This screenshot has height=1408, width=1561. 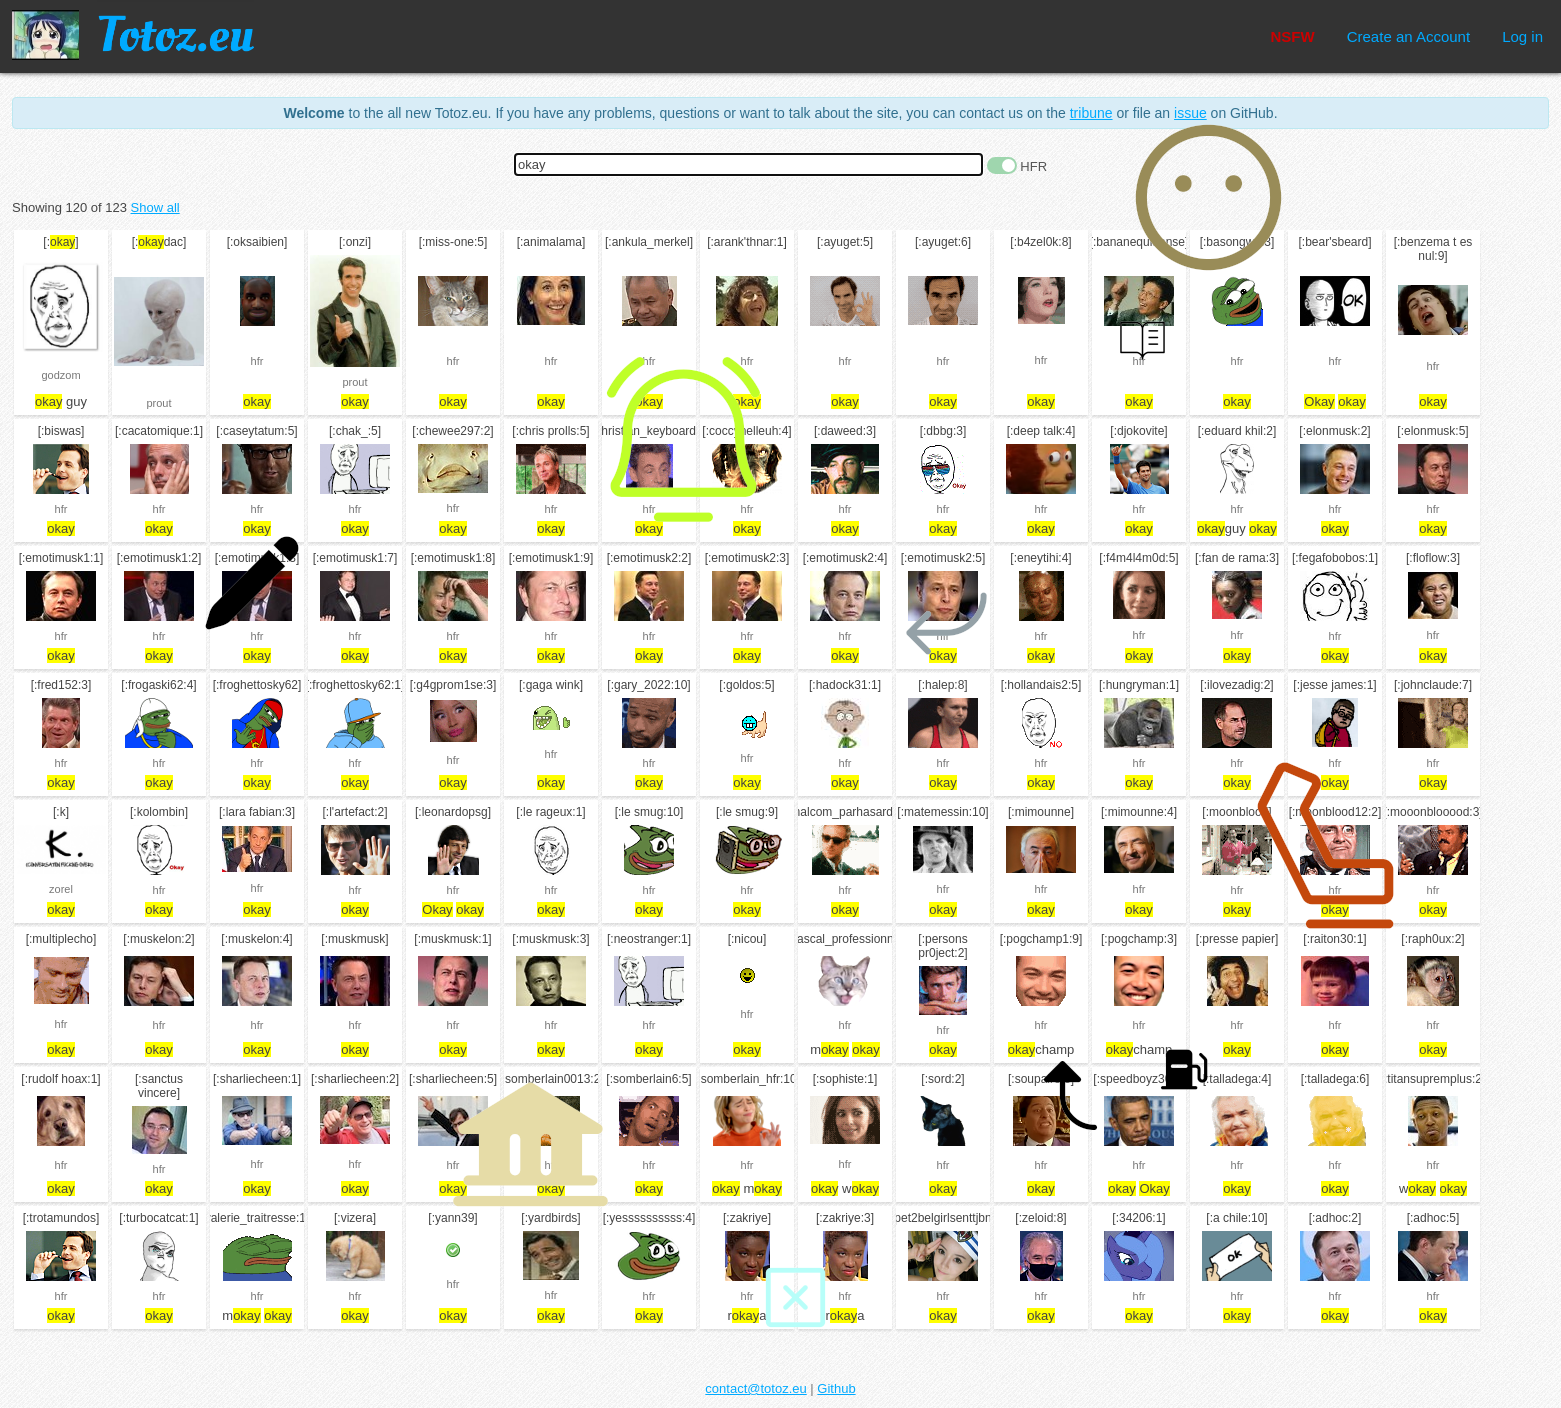 What do you see at coordinates (1182, 1069) in the screenshot?
I see `find nearby gas stations` at bounding box center [1182, 1069].